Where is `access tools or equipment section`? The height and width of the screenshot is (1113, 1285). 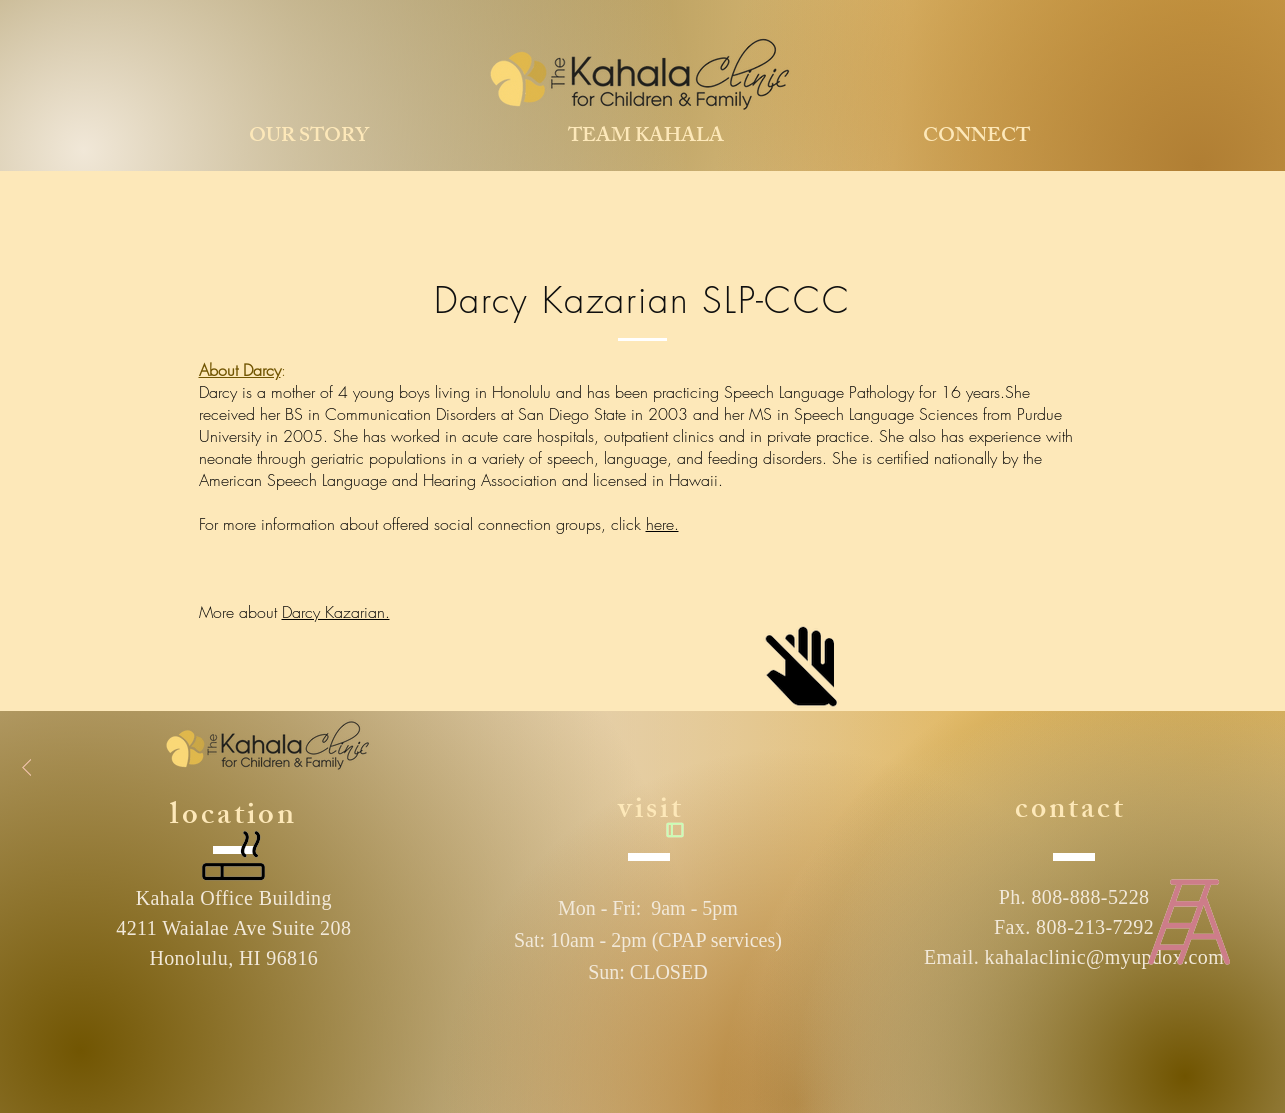
access tools or equipment section is located at coordinates (1191, 922).